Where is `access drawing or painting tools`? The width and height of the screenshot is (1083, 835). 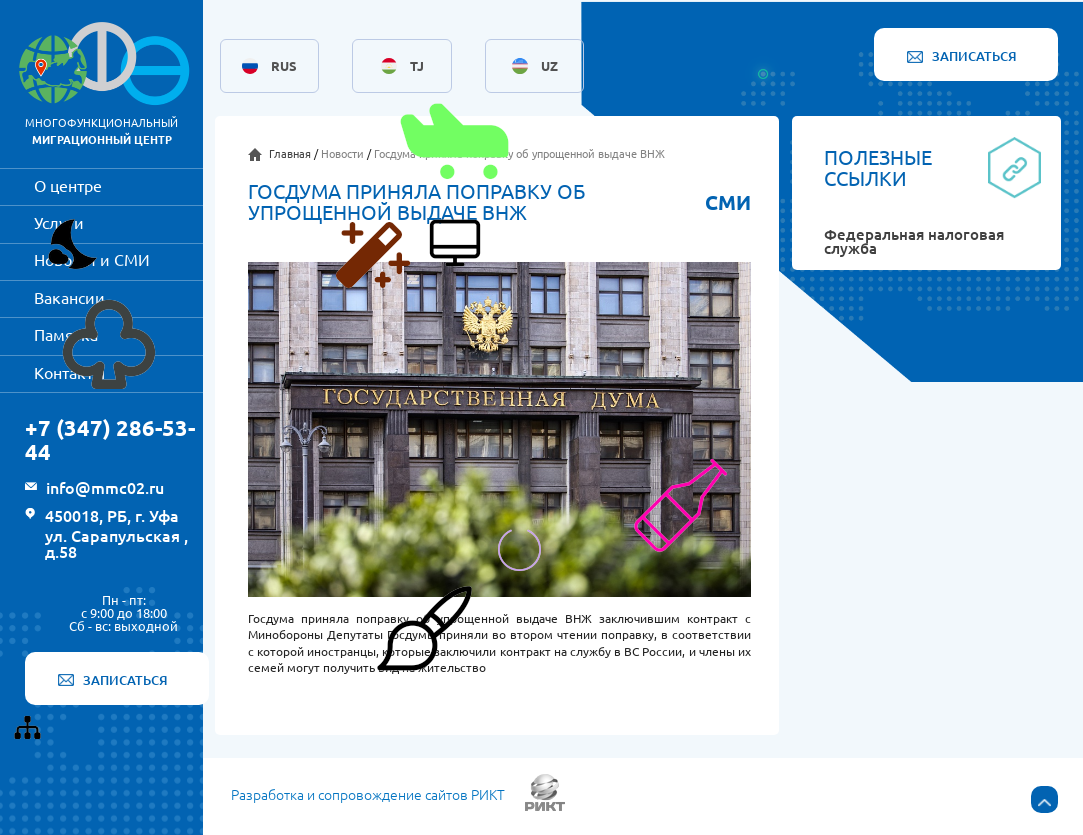 access drawing or painting tools is located at coordinates (428, 630).